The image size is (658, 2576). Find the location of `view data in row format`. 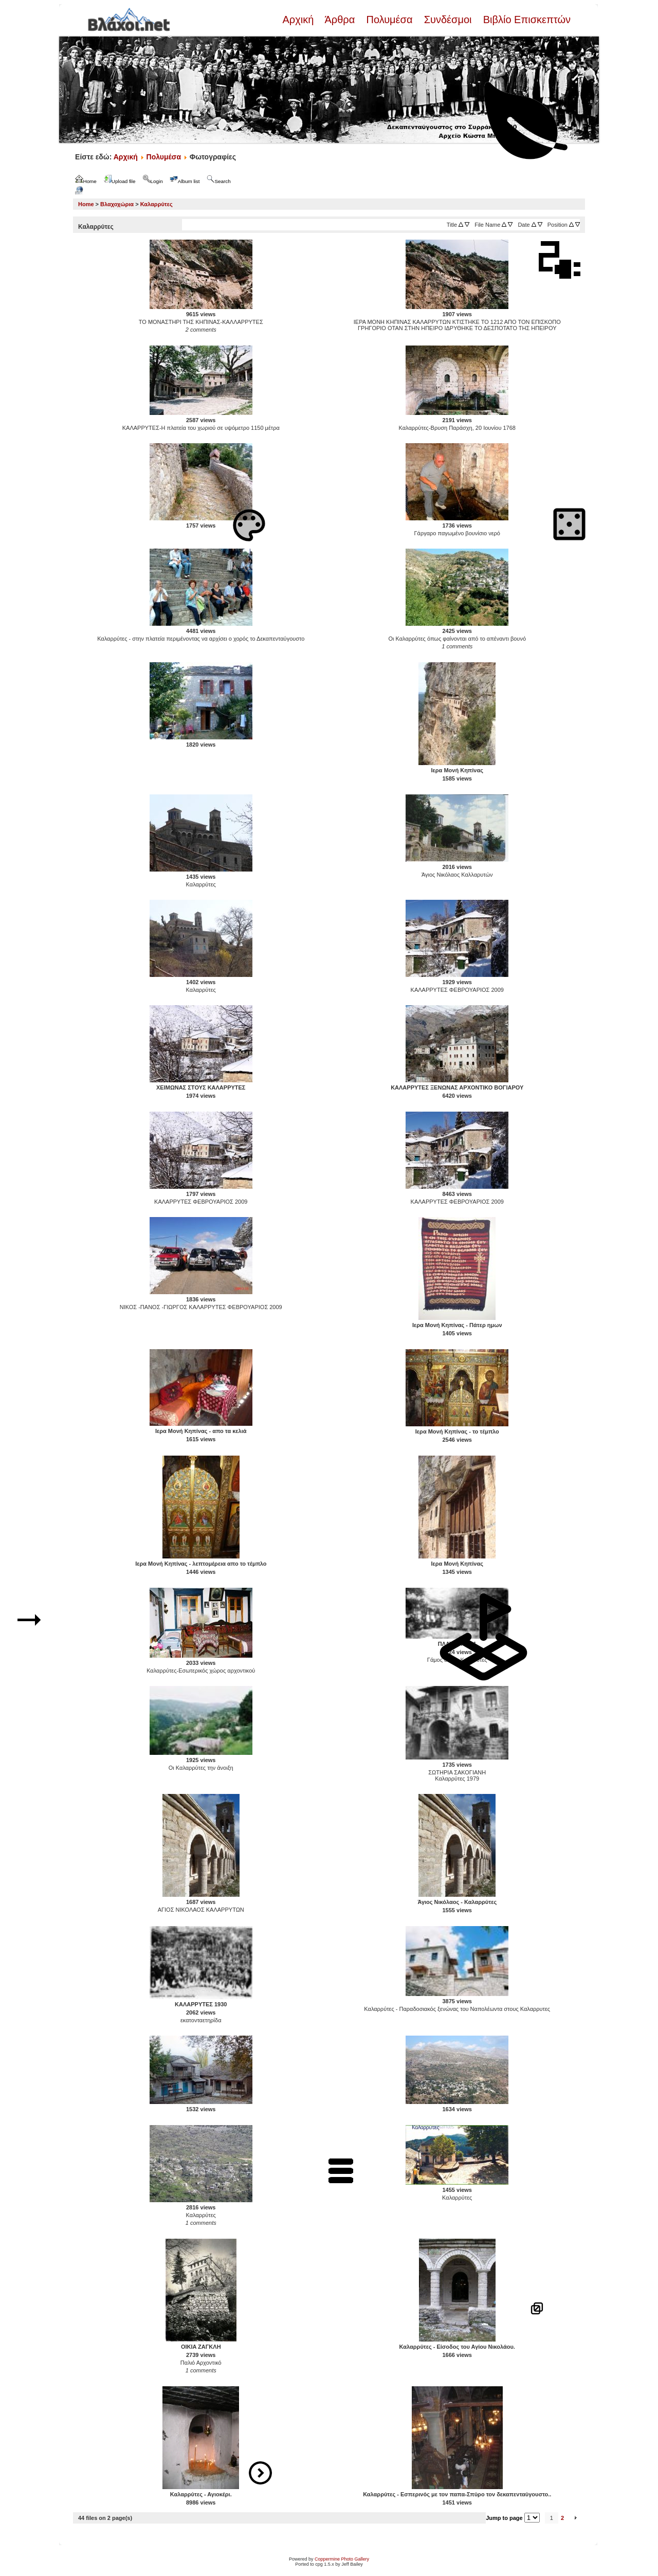

view data in row format is located at coordinates (341, 2171).